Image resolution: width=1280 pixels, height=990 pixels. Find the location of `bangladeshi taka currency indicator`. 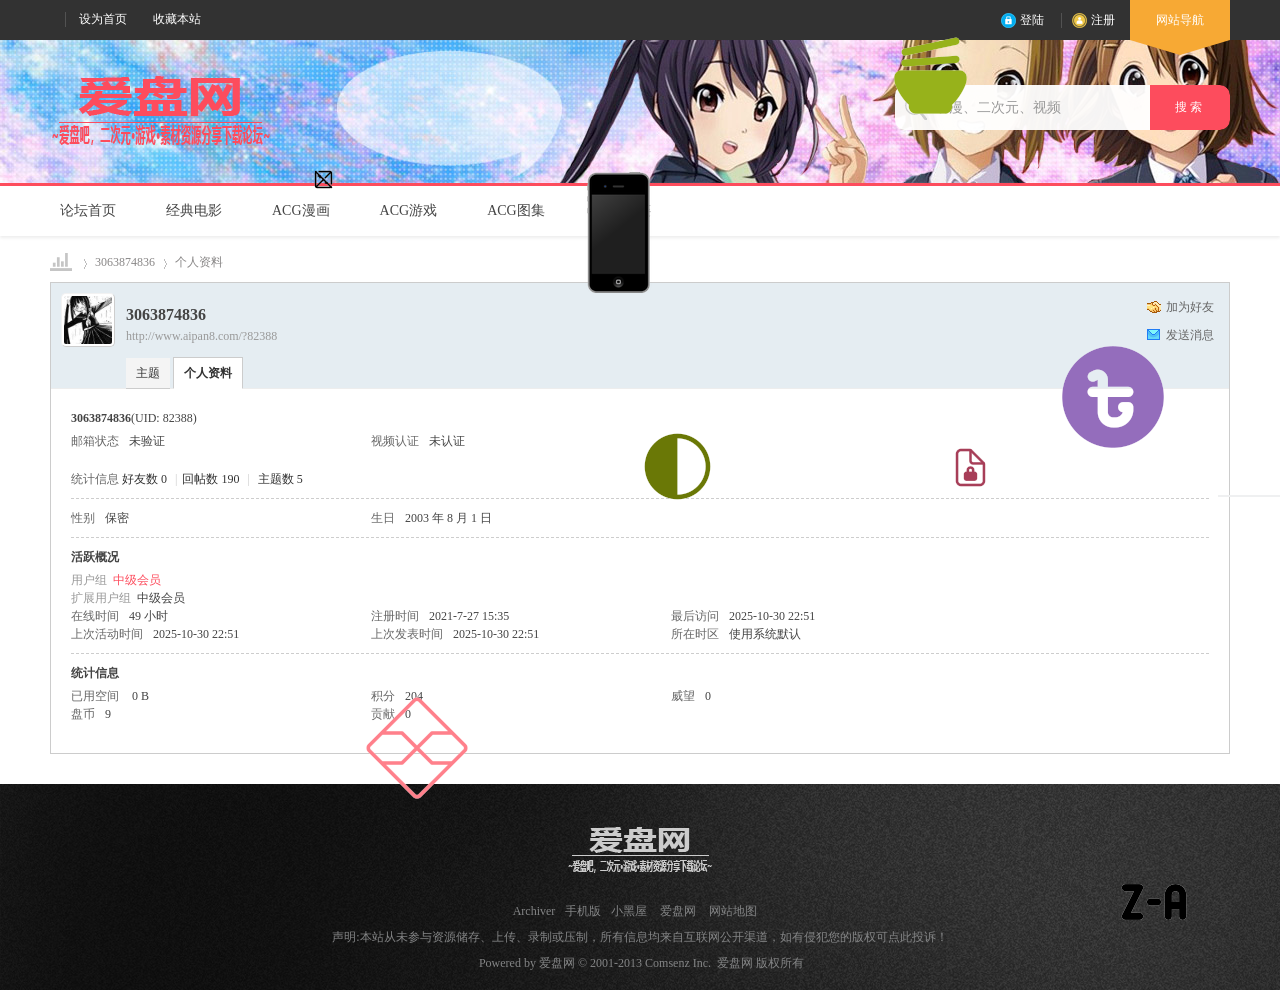

bangladeshi taka currency indicator is located at coordinates (1113, 397).